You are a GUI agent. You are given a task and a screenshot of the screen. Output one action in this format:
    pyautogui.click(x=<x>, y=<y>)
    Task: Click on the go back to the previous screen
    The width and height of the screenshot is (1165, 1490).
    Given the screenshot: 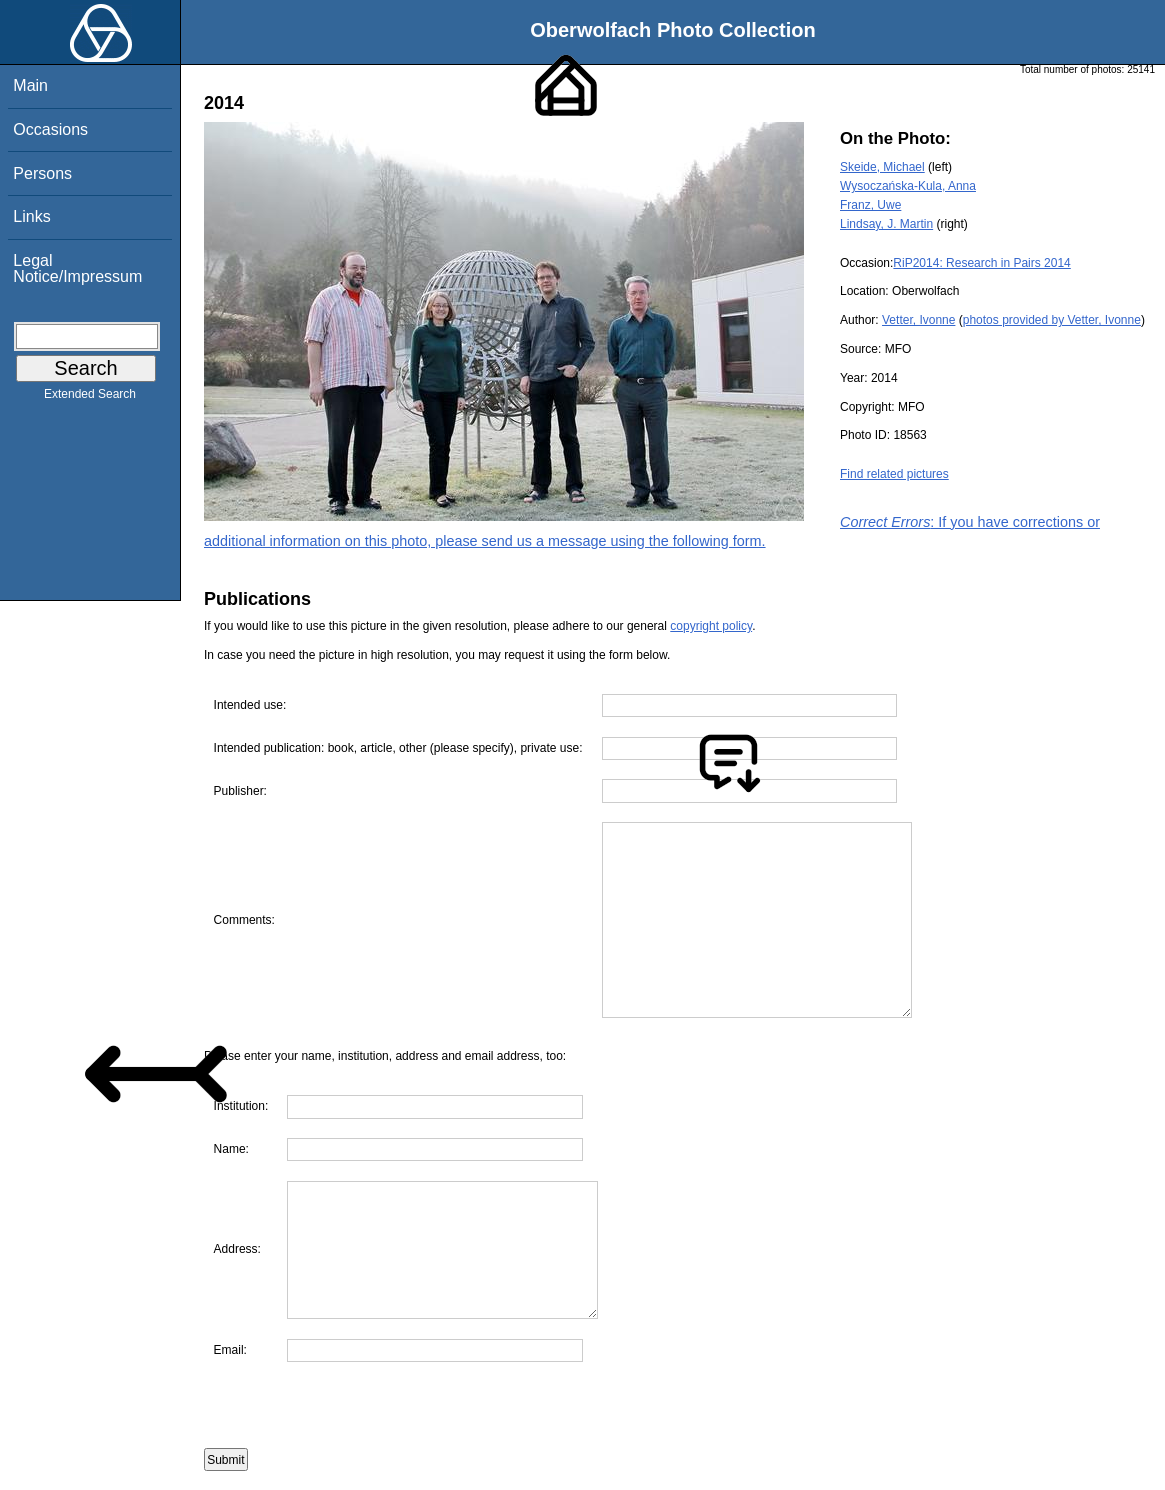 What is the action you would take?
    pyautogui.click(x=156, y=1074)
    